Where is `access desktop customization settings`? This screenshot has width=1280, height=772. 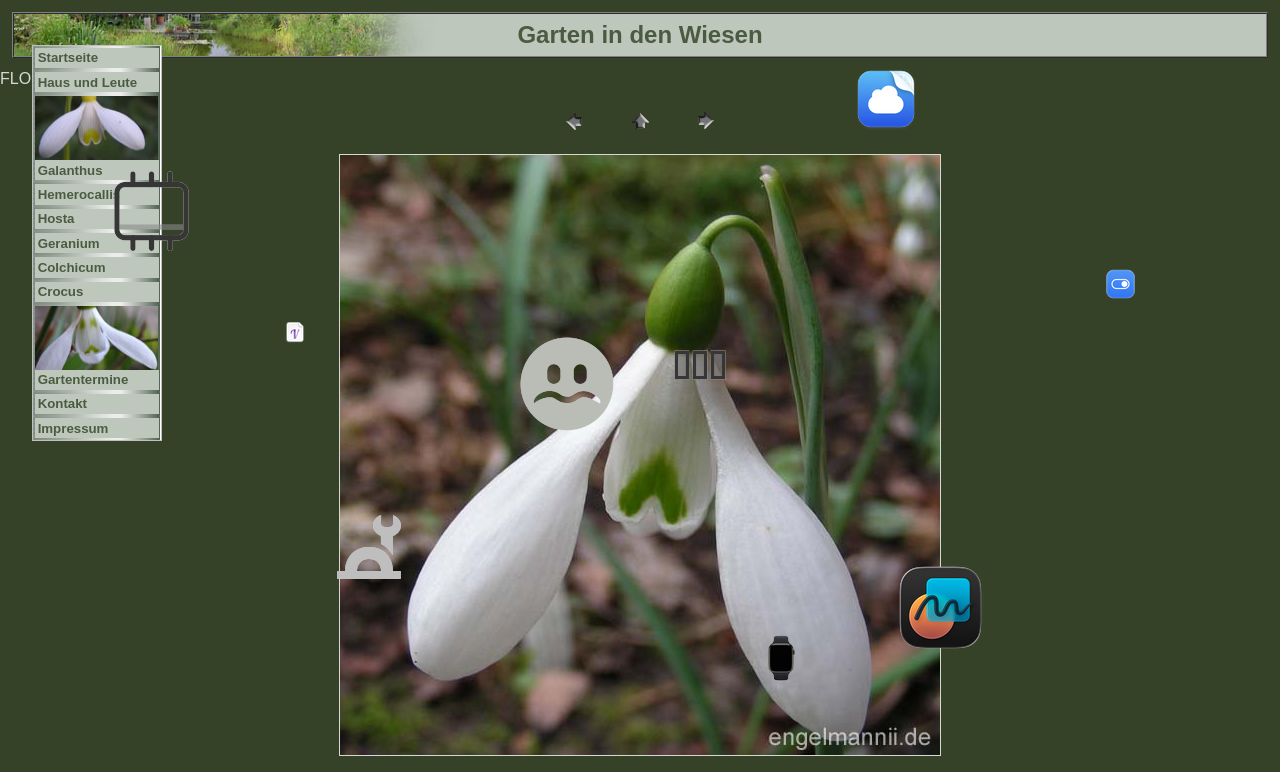 access desktop customization settings is located at coordinates (1120, 284).